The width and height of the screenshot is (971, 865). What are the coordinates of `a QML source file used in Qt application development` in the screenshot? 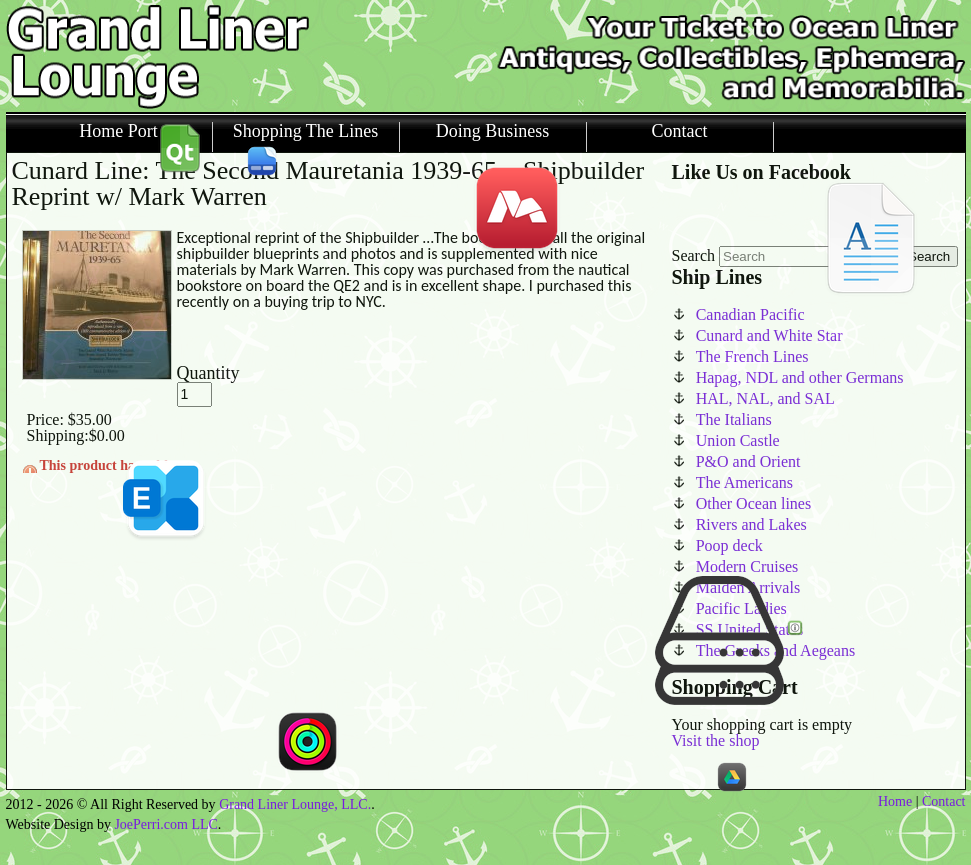 It's located at (180, 148).